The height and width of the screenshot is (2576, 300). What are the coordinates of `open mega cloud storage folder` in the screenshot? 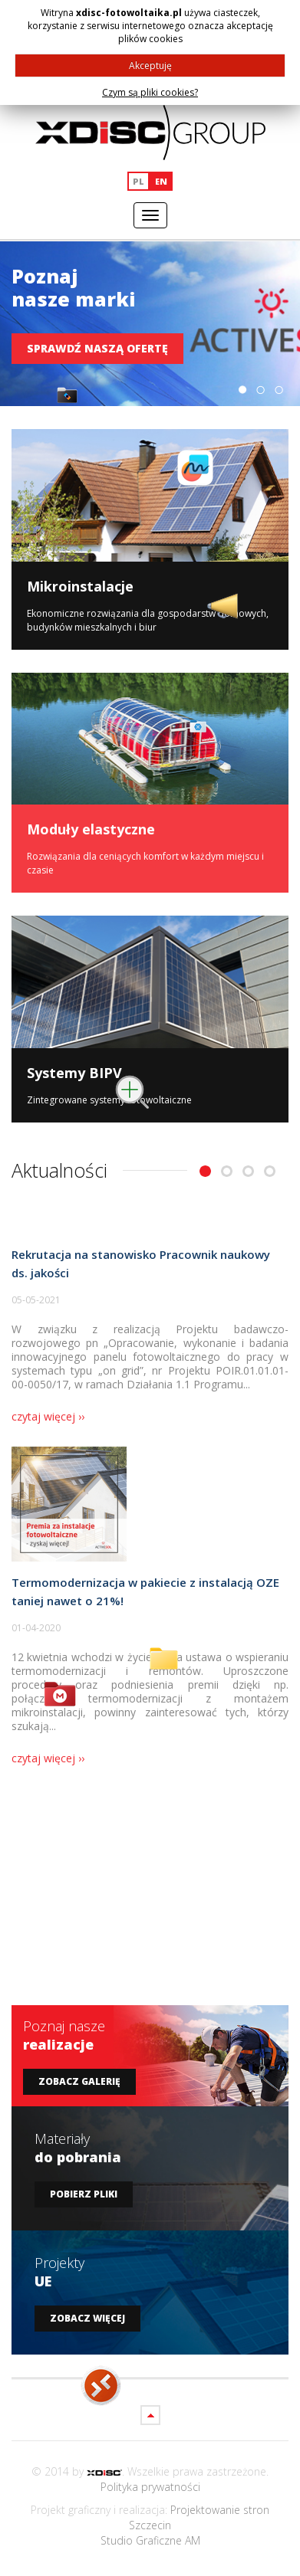 It's located at (60, 1695).